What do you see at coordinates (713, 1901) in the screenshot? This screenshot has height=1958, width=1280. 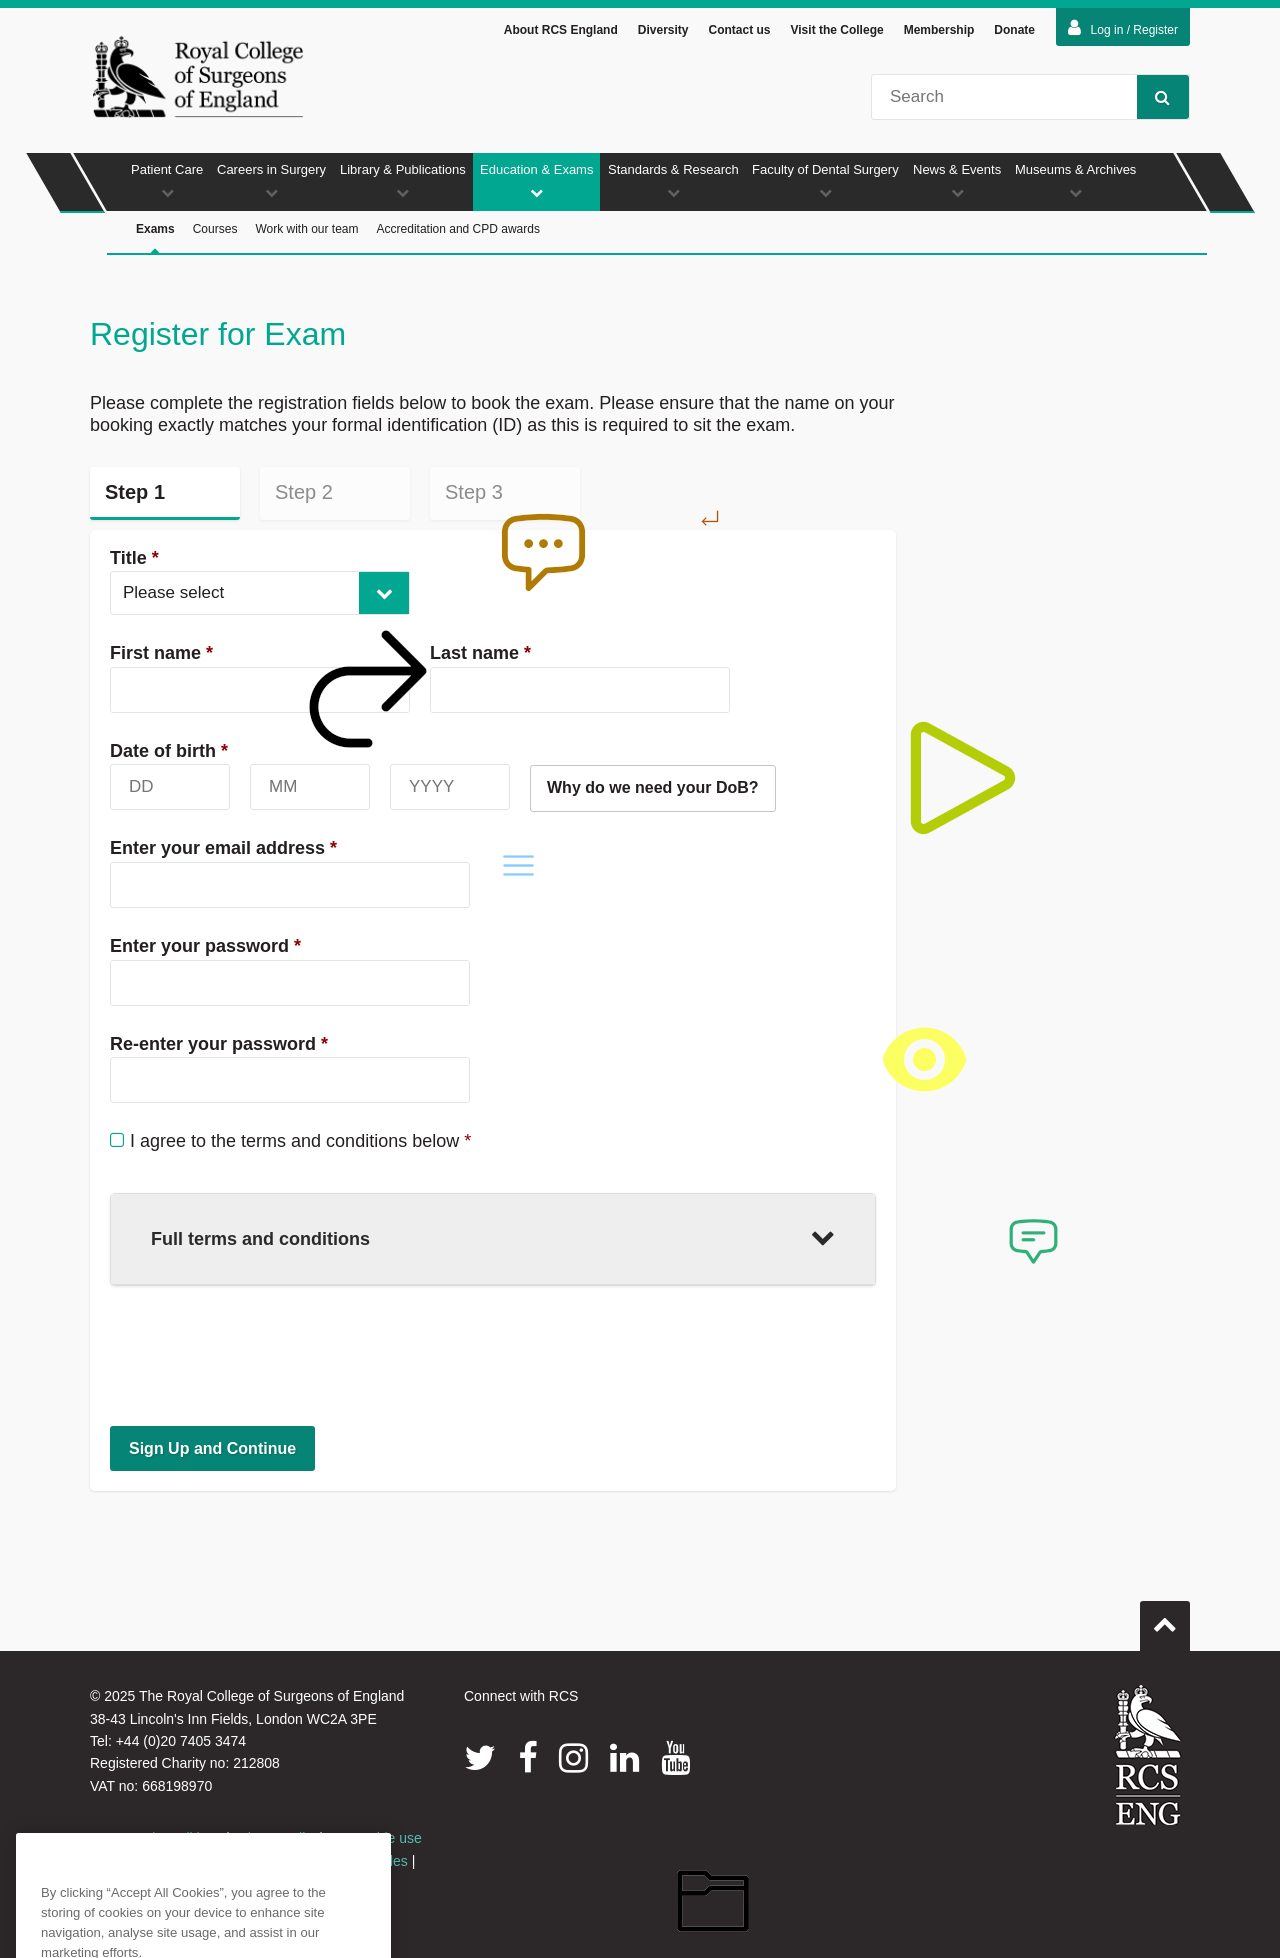 I see `open file folder` at bounding box center [713, 1901].